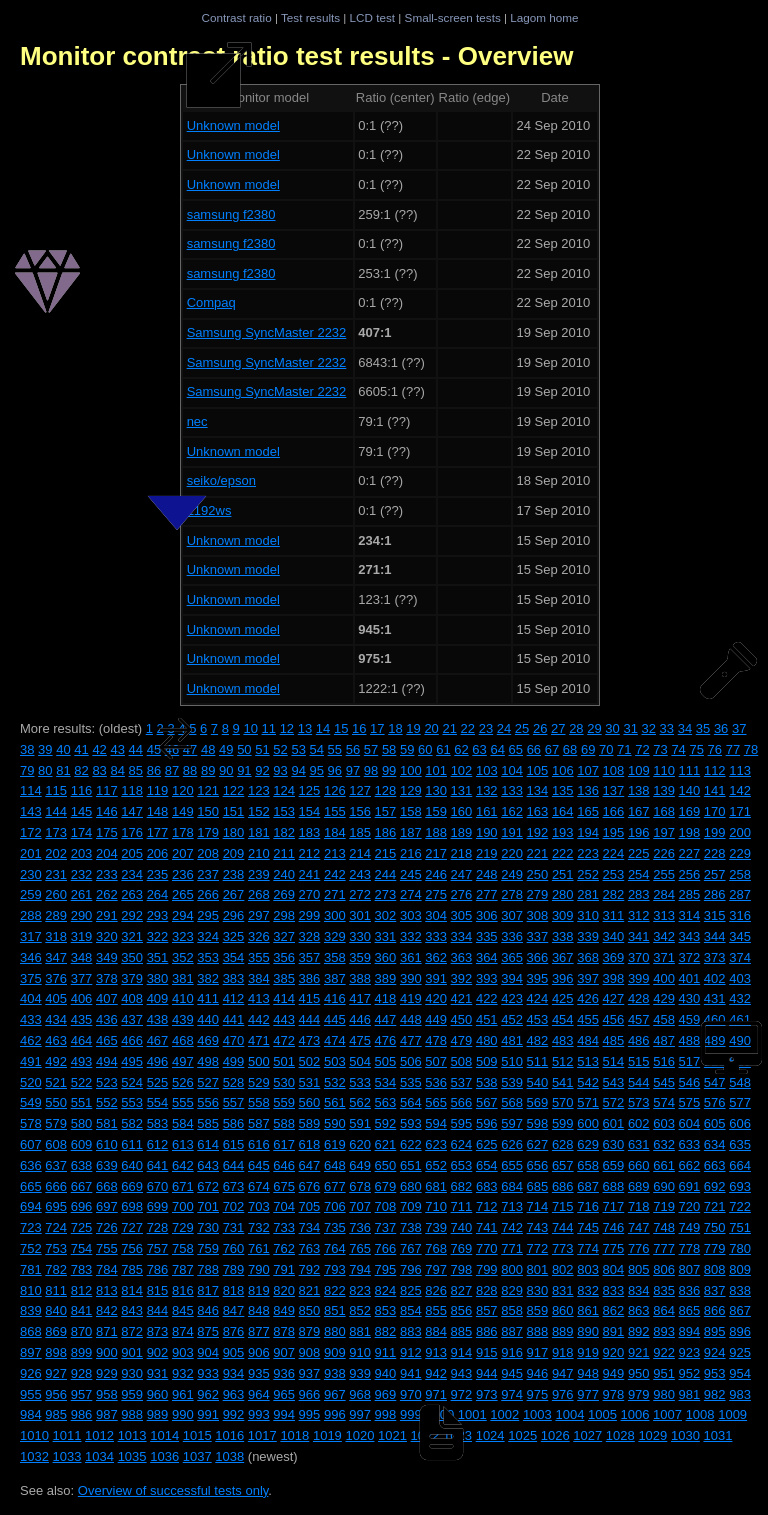 The height and width of the screenshot is (1515, 768). Describe the element at coordinates (731, 1047) in the screenshot. I see `switch to desktop view` at that location.